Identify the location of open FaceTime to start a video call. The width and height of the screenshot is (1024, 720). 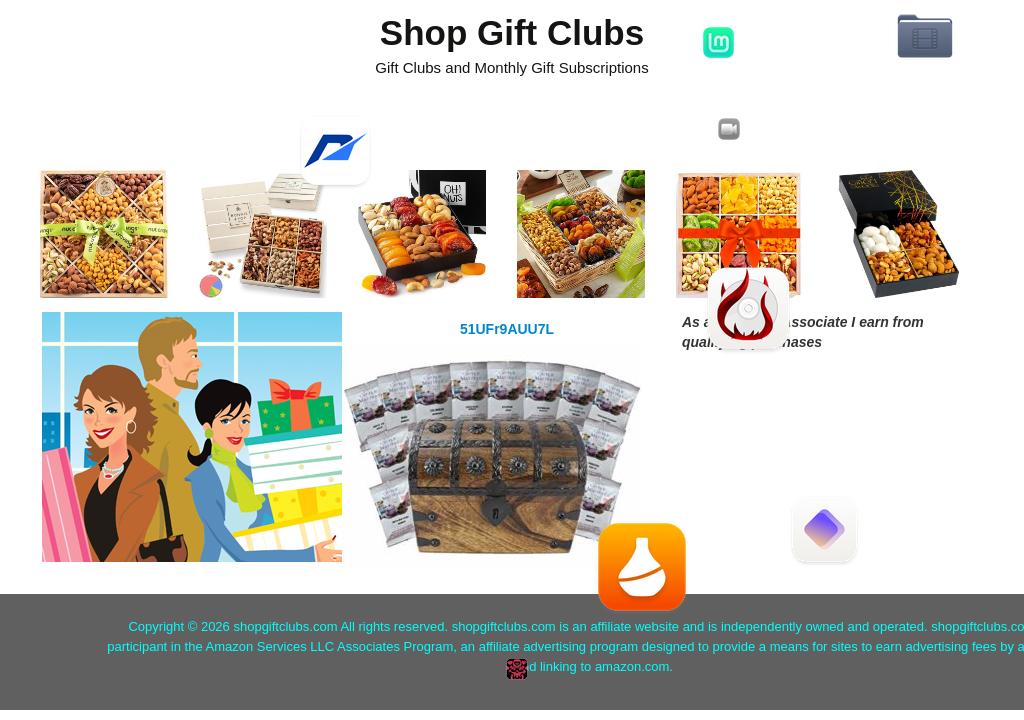
(729, 129).